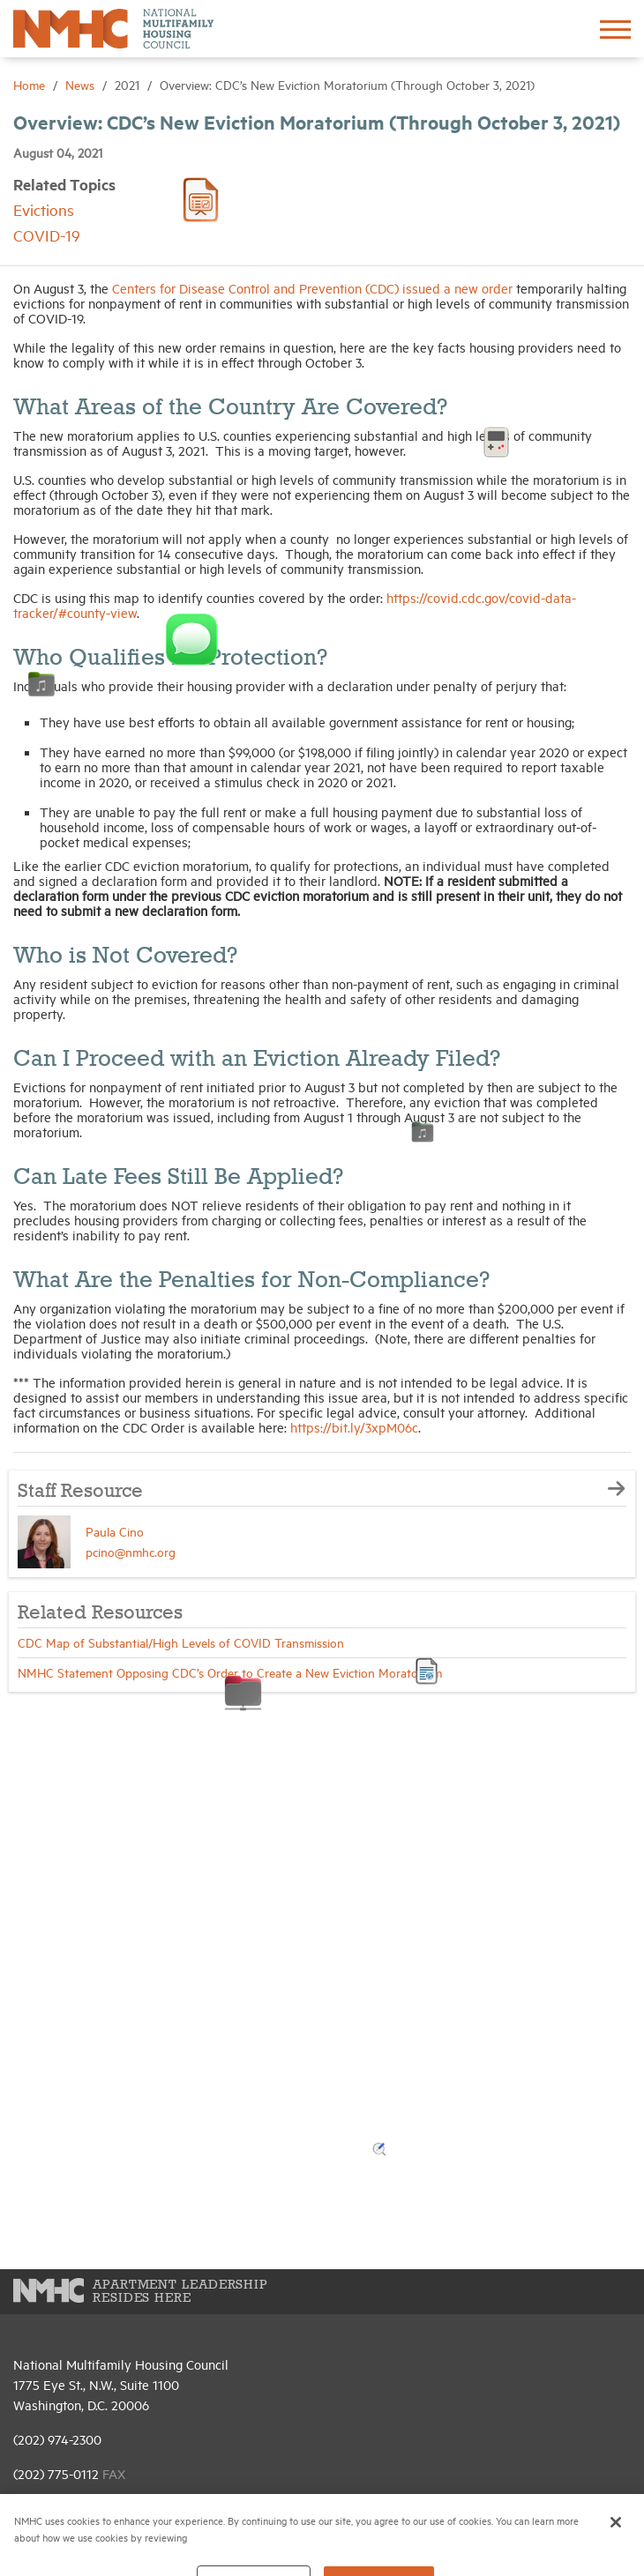  What do you see at coordinates (496, 442) in the screenshot?
I see `open the games application` at bounding box center [496, 442].